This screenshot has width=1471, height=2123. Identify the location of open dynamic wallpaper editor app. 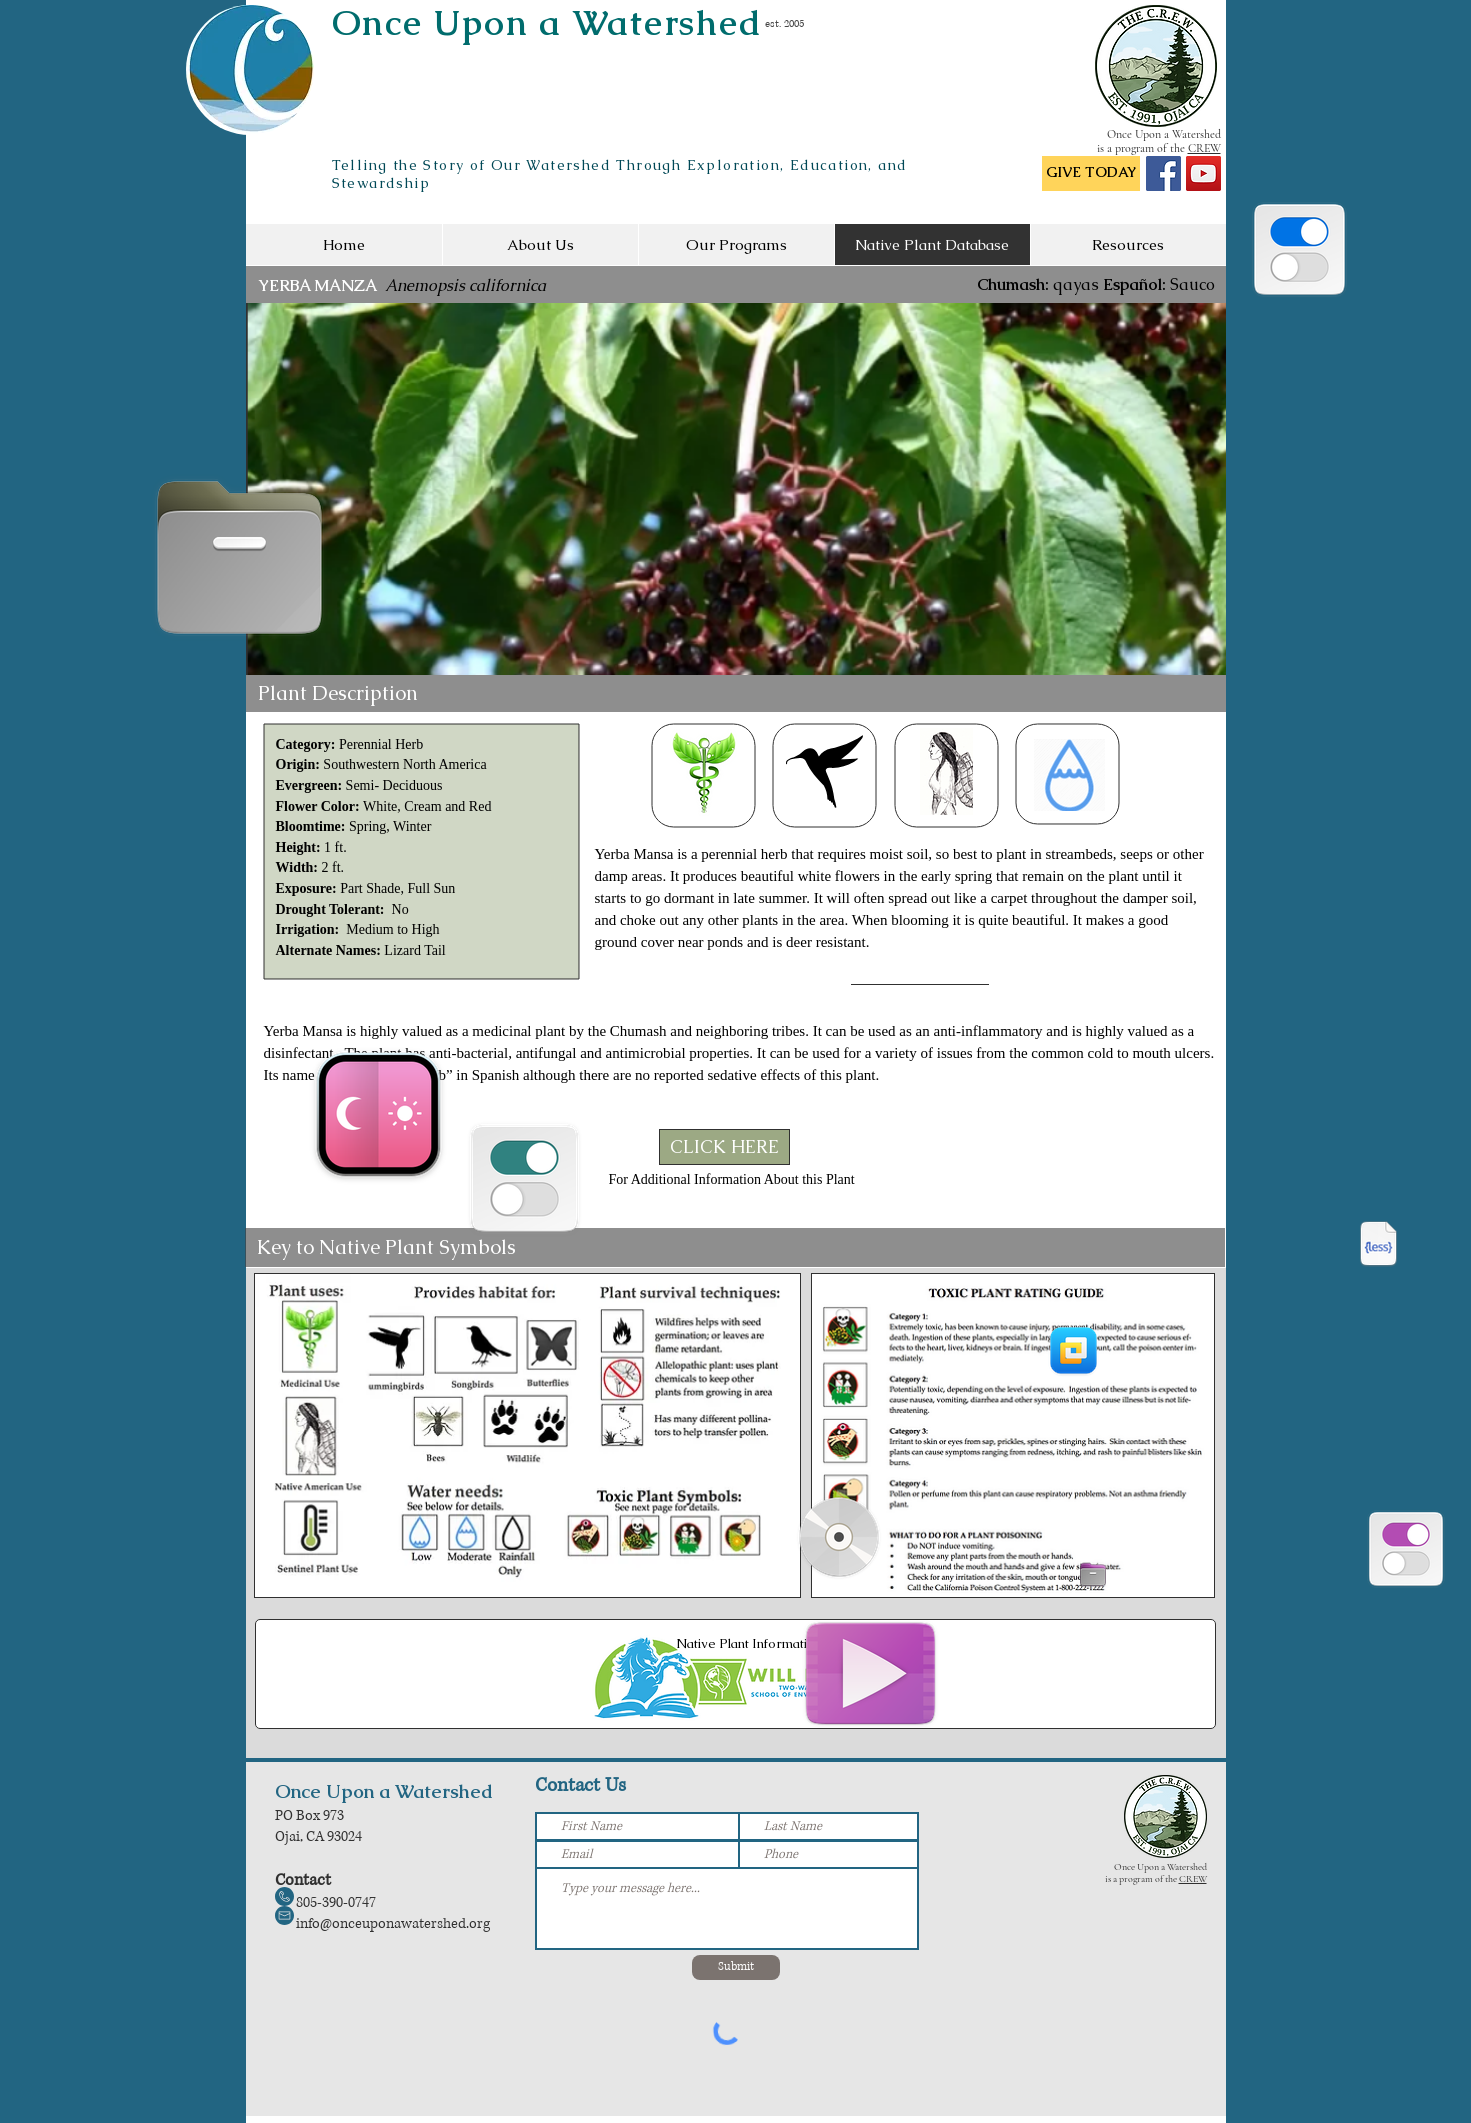
(378, 1114).